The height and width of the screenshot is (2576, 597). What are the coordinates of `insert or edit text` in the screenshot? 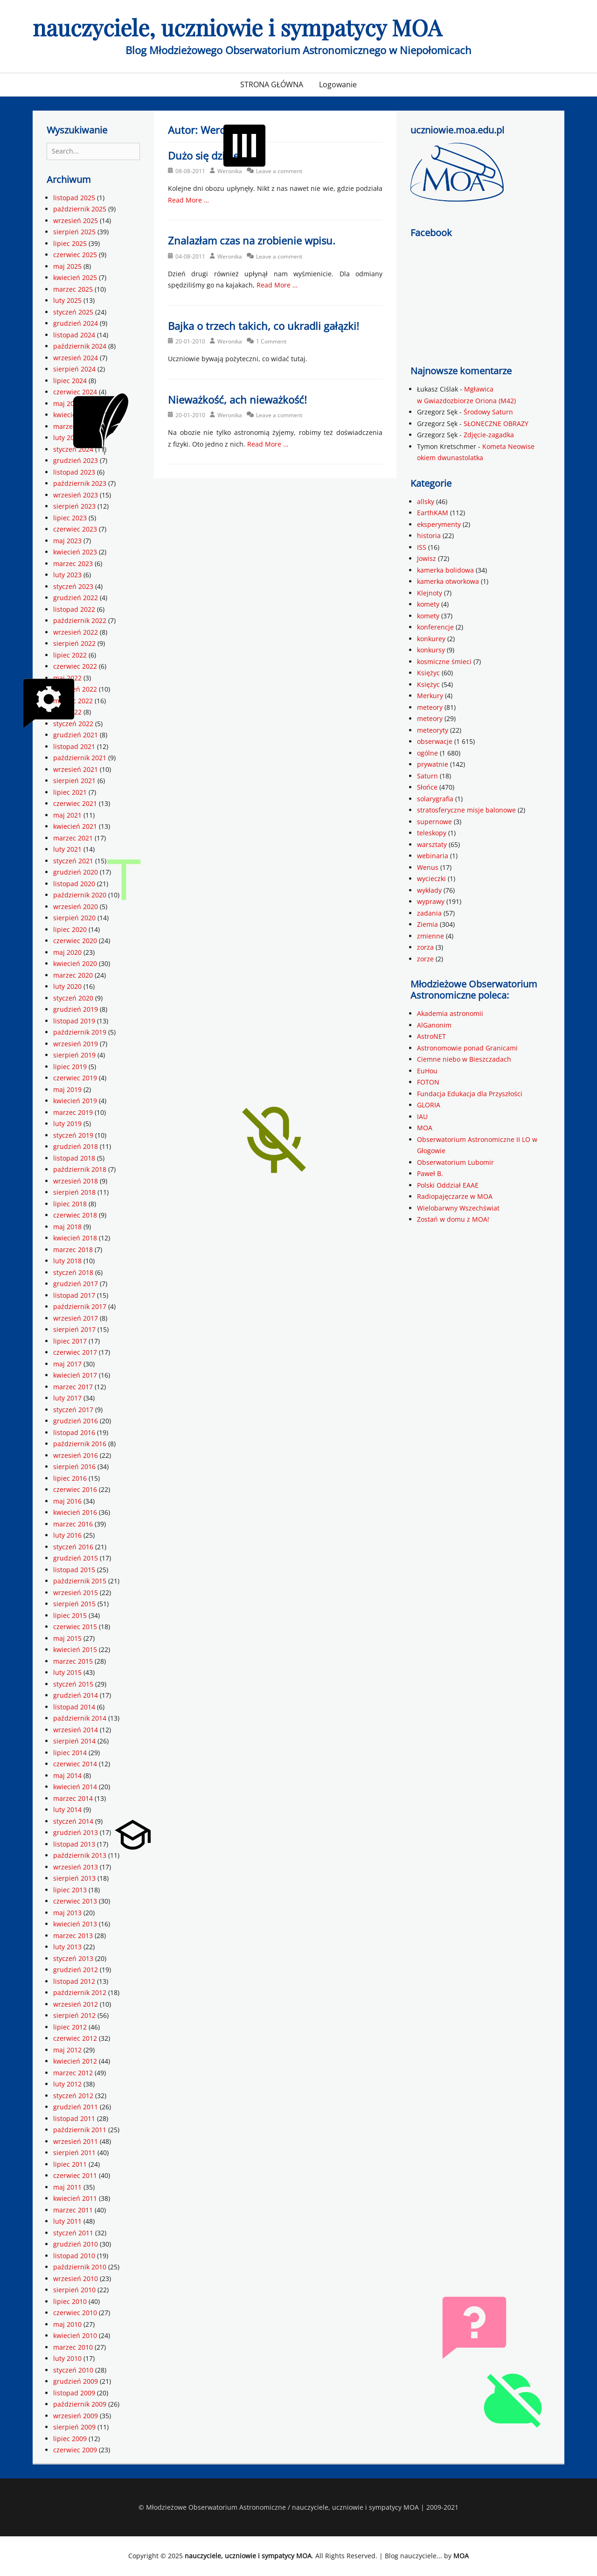 It's located at (124, 878).